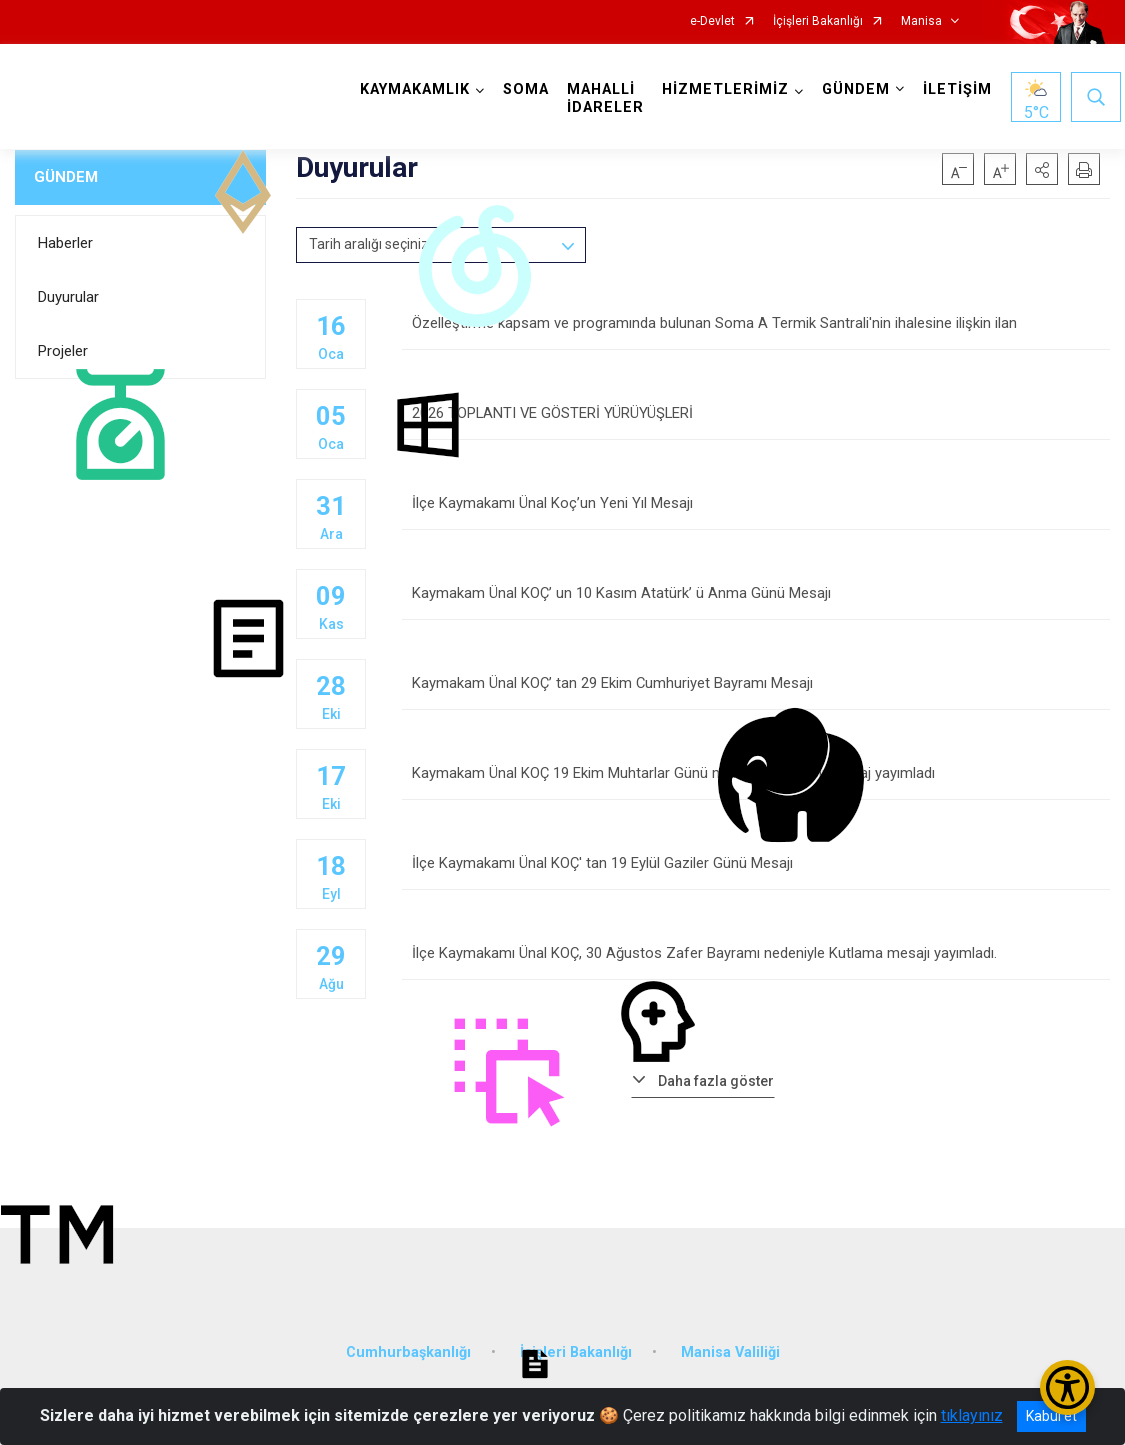 The image size is (1125, 1445). I want to click on view document list, so click(248, 638).